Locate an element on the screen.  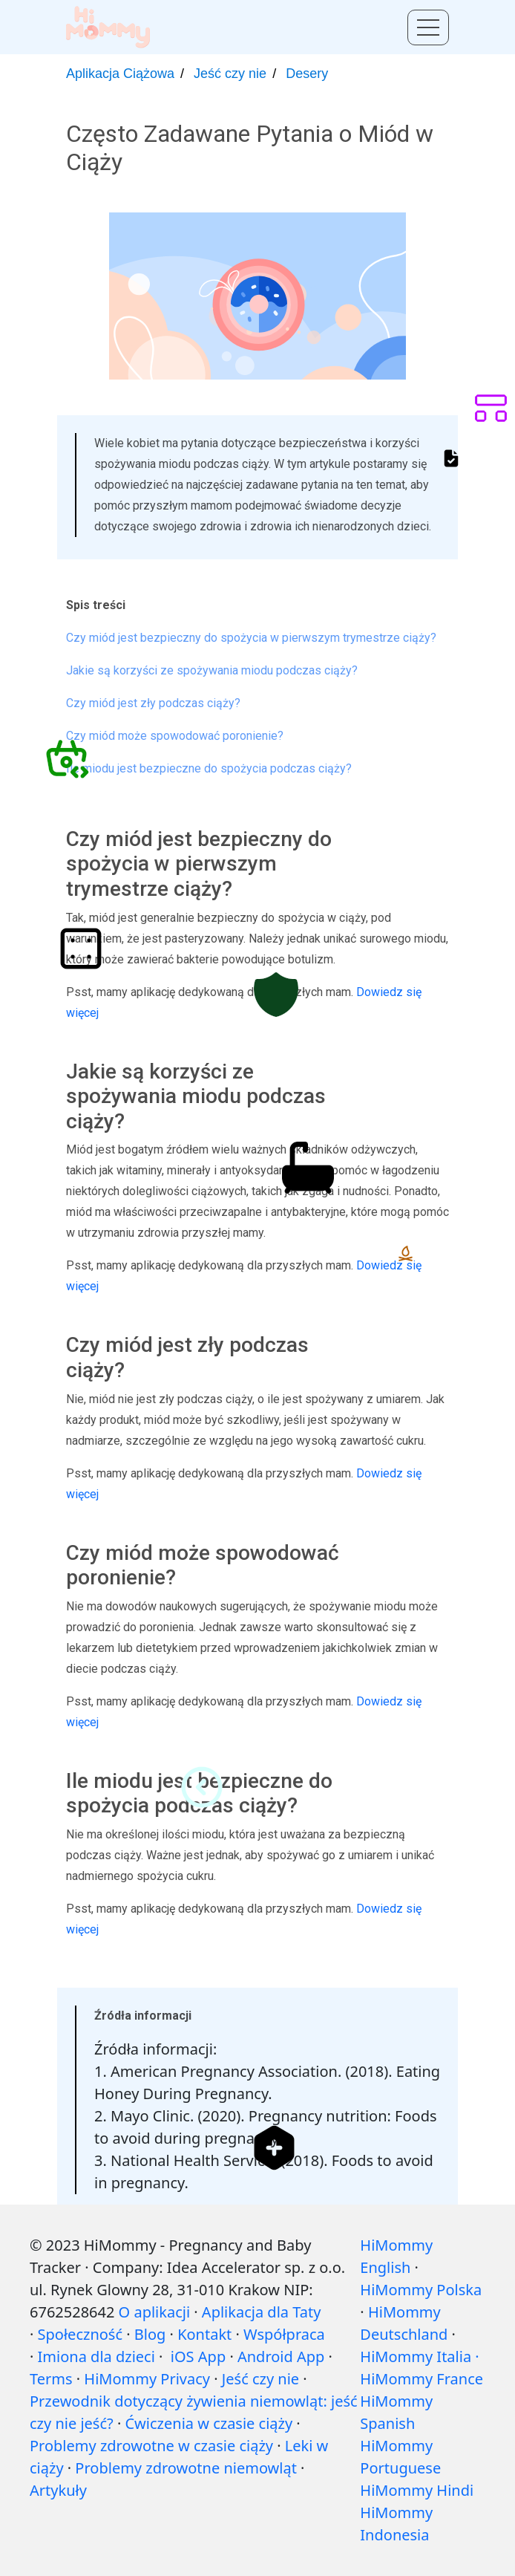
go back to the previous screen is located at coordinates (202, 1787).